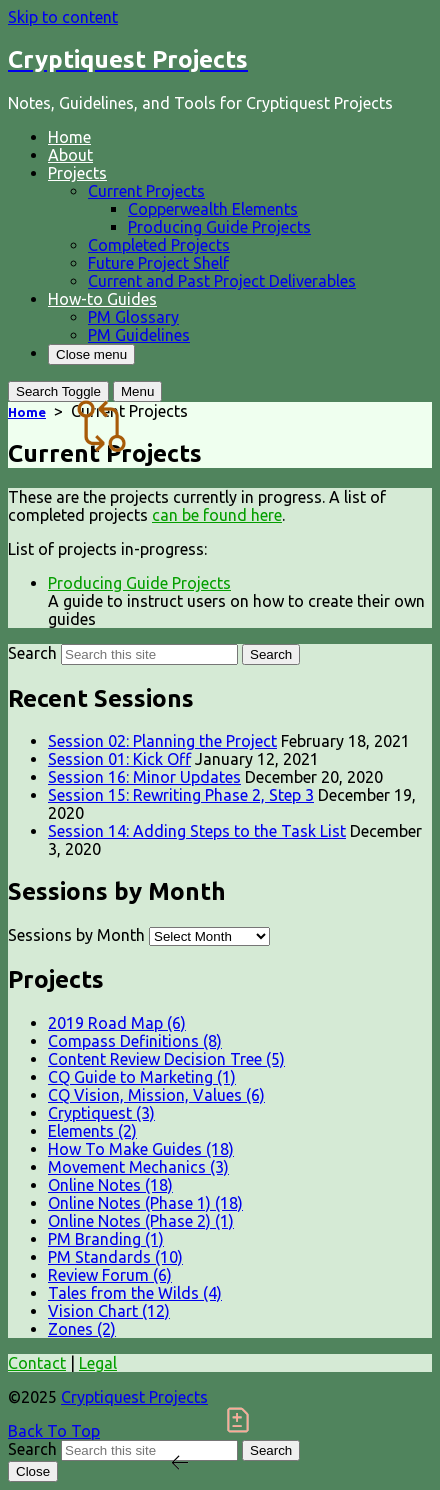  What do you see at coordinates (180, 1462) in the screenshot?
I see `go back to the previous screen` at bounding box center [180, 1462].